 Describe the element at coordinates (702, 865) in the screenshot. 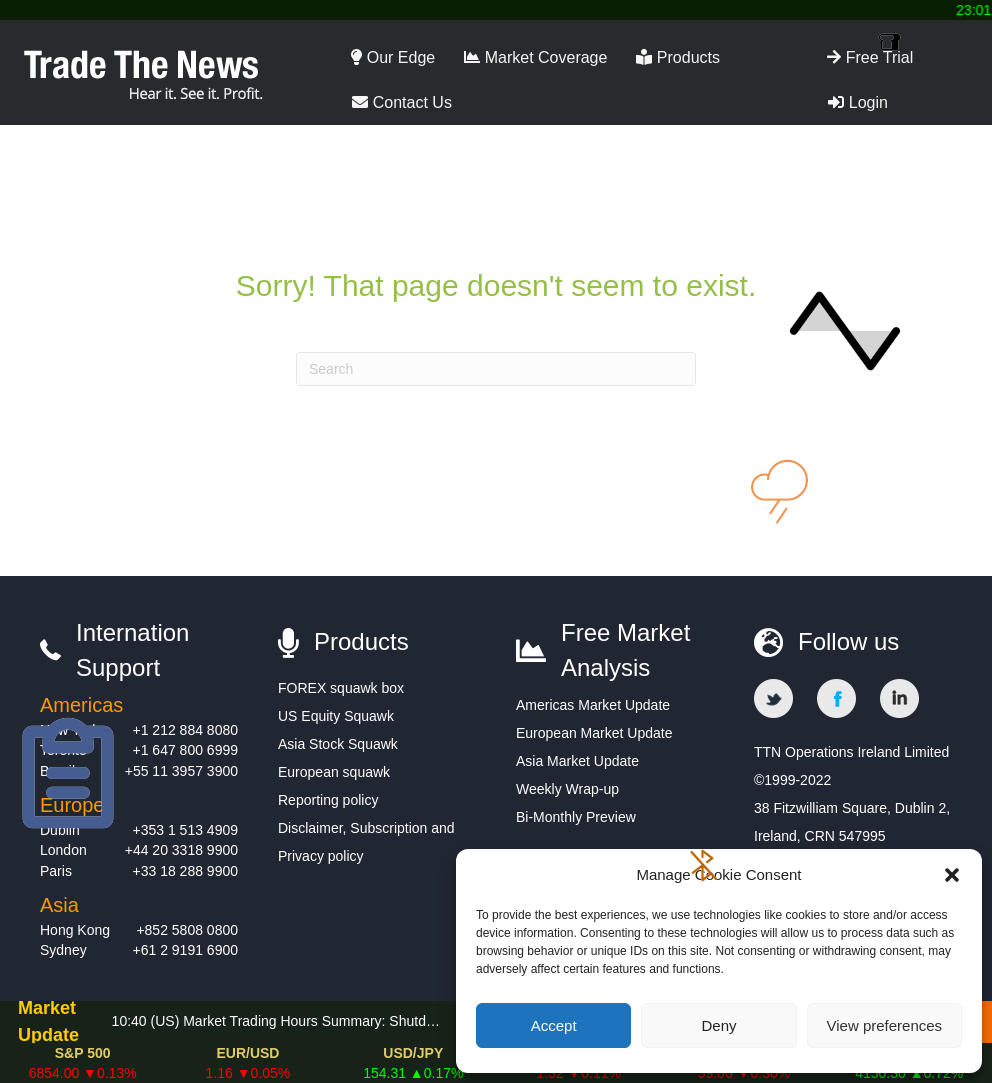

I see `bluetooth is disabled or turned off` at that location.